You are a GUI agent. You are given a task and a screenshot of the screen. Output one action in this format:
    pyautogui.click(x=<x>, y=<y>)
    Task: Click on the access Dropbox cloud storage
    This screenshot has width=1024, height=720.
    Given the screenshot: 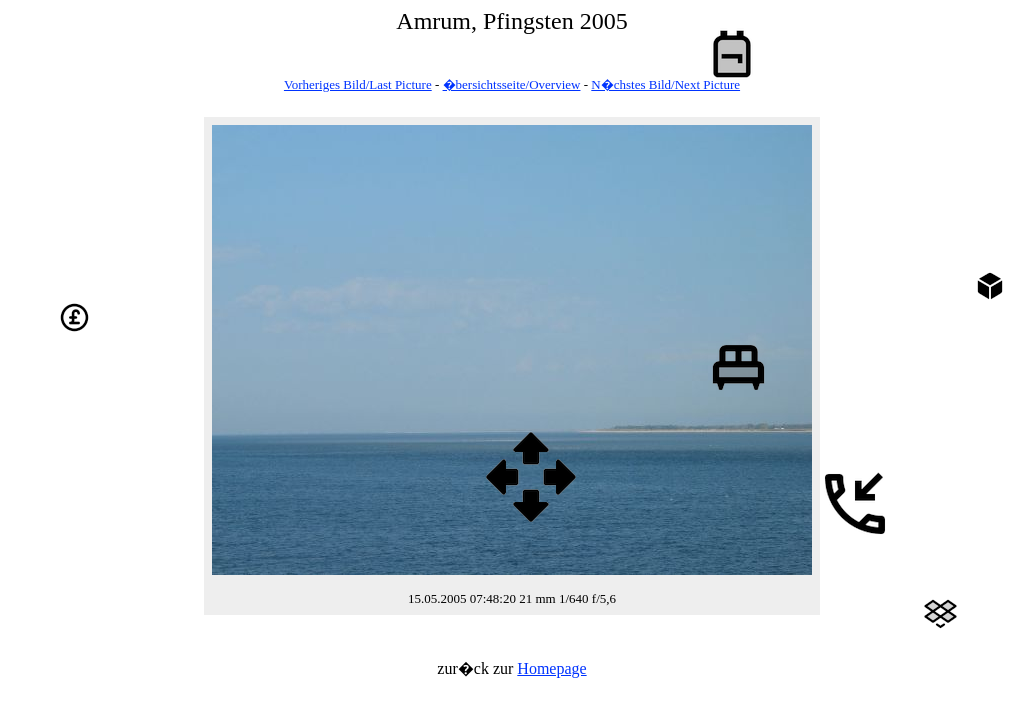 What is the action you would take?
    pyautogui.click(x=940, y=612)
    